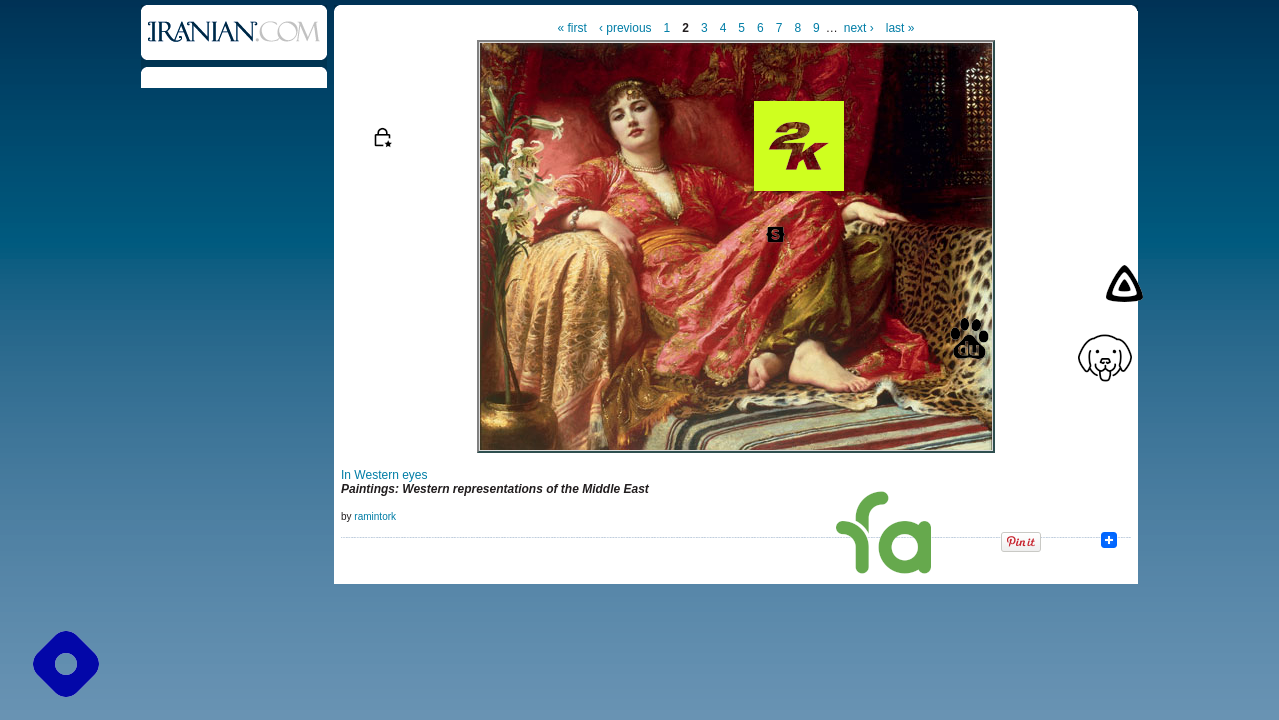 The image size is (1279, 720). Describe the element at coordinates (775, 234) in the screenshot. I see `statamic content management system logo` at that location.